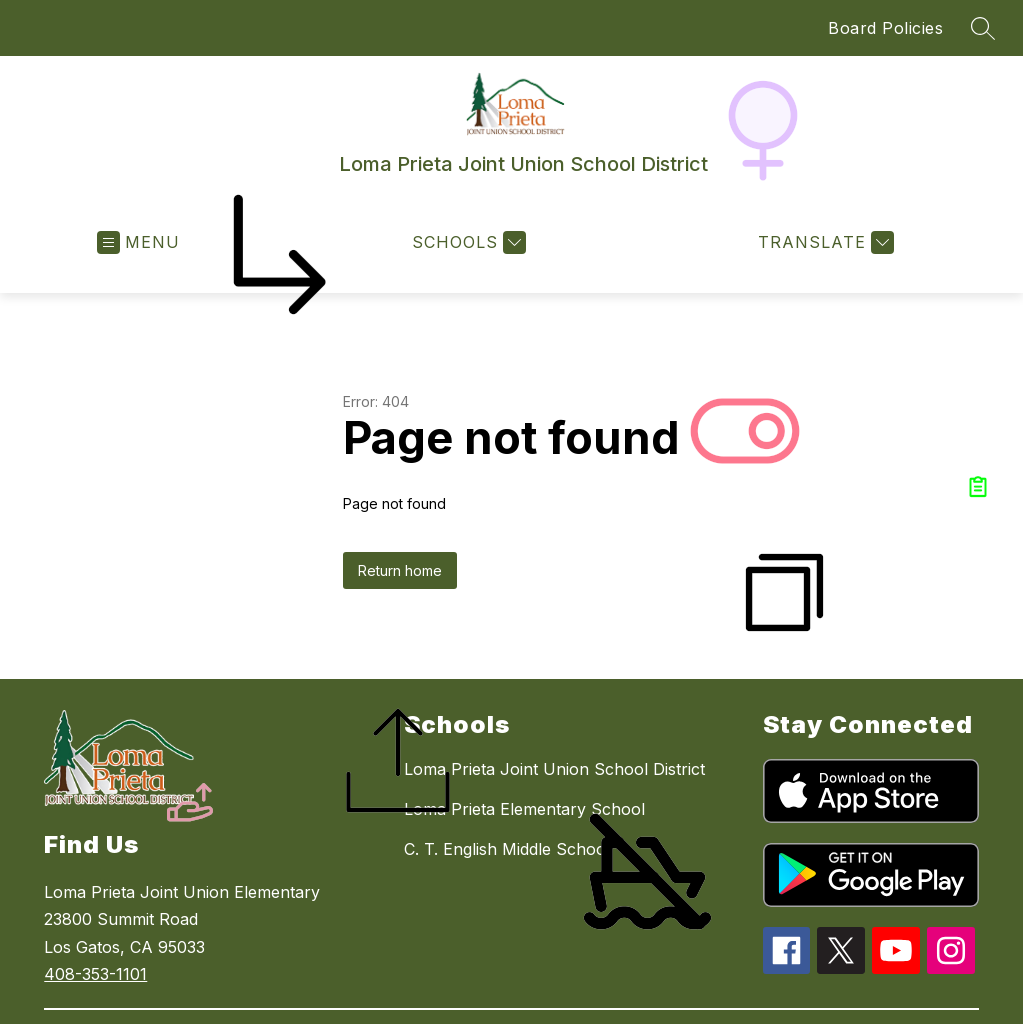 This screenshot has width=1023, height=1024. What do you see at coordinates (647, 871) in the screenshot?
I see `shipping unavailable for this item` at bounding box center [647, 871].